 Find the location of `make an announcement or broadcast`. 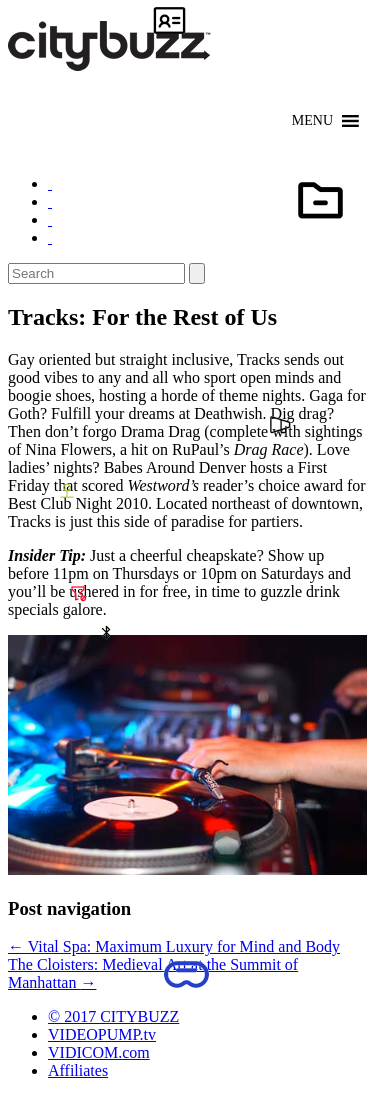

make an announcement or broadcast is located at coordinates (279, 425).